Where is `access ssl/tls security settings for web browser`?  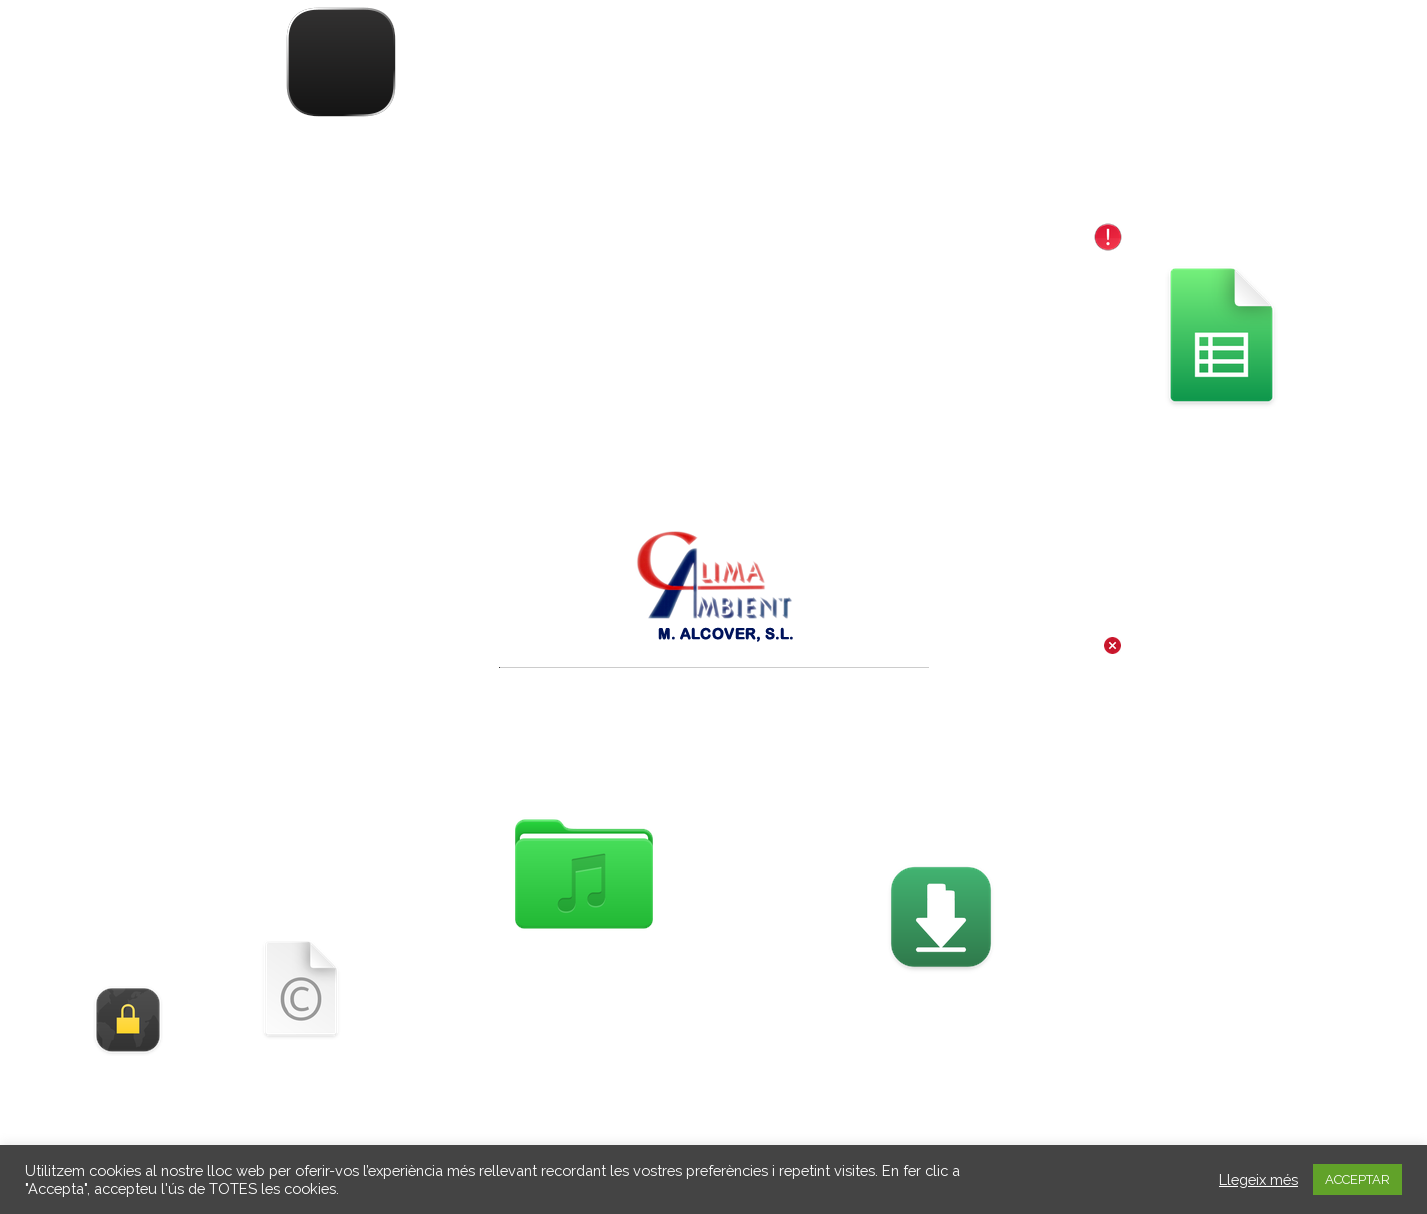 access ssl/tls security settings for web browser is located at coordinates (128, 1021).